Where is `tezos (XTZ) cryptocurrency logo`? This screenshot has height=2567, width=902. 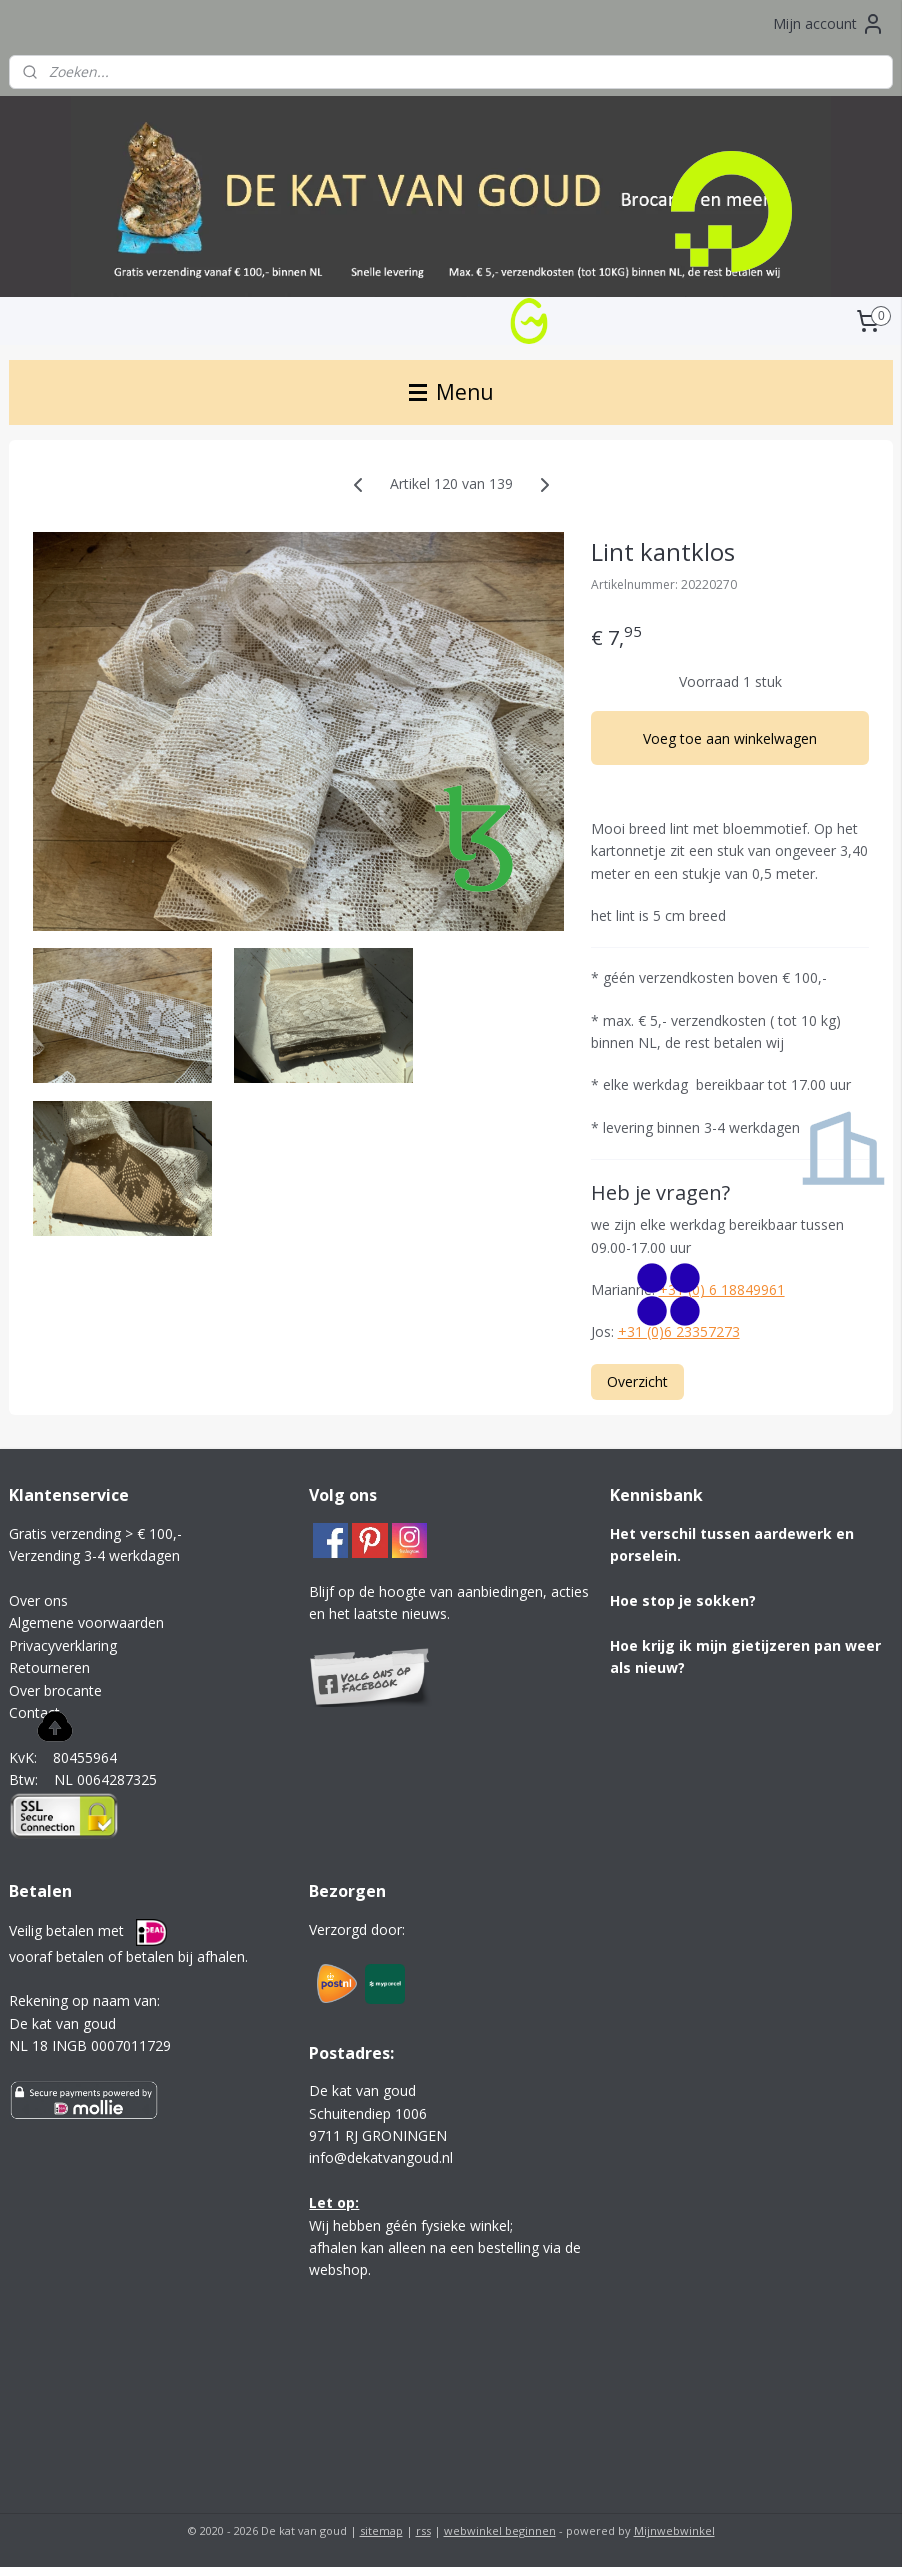 tezos (XTZ) cryptocurrency logo is located at coordinates (474, 836).